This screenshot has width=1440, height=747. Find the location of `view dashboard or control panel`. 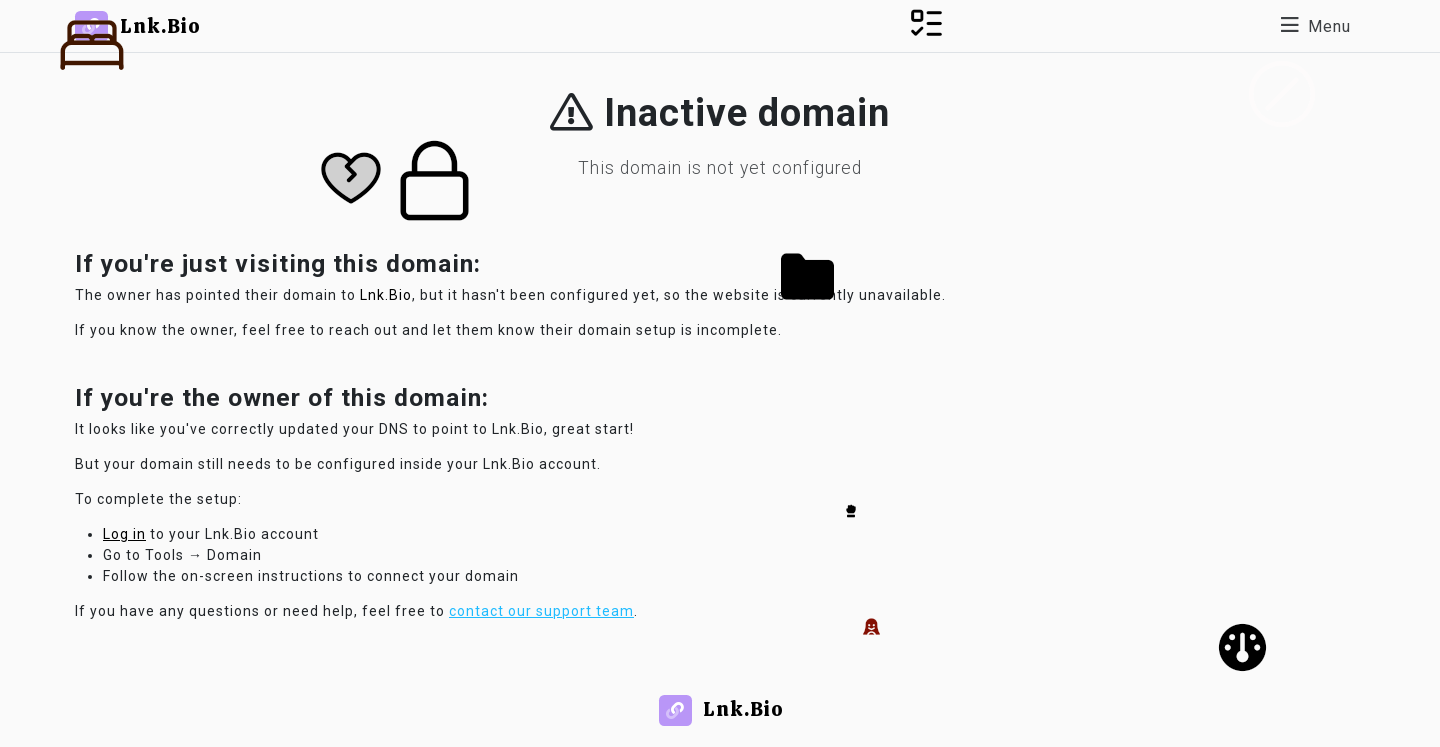

view dashboard or control panel is located at coordinates (1242, 647).